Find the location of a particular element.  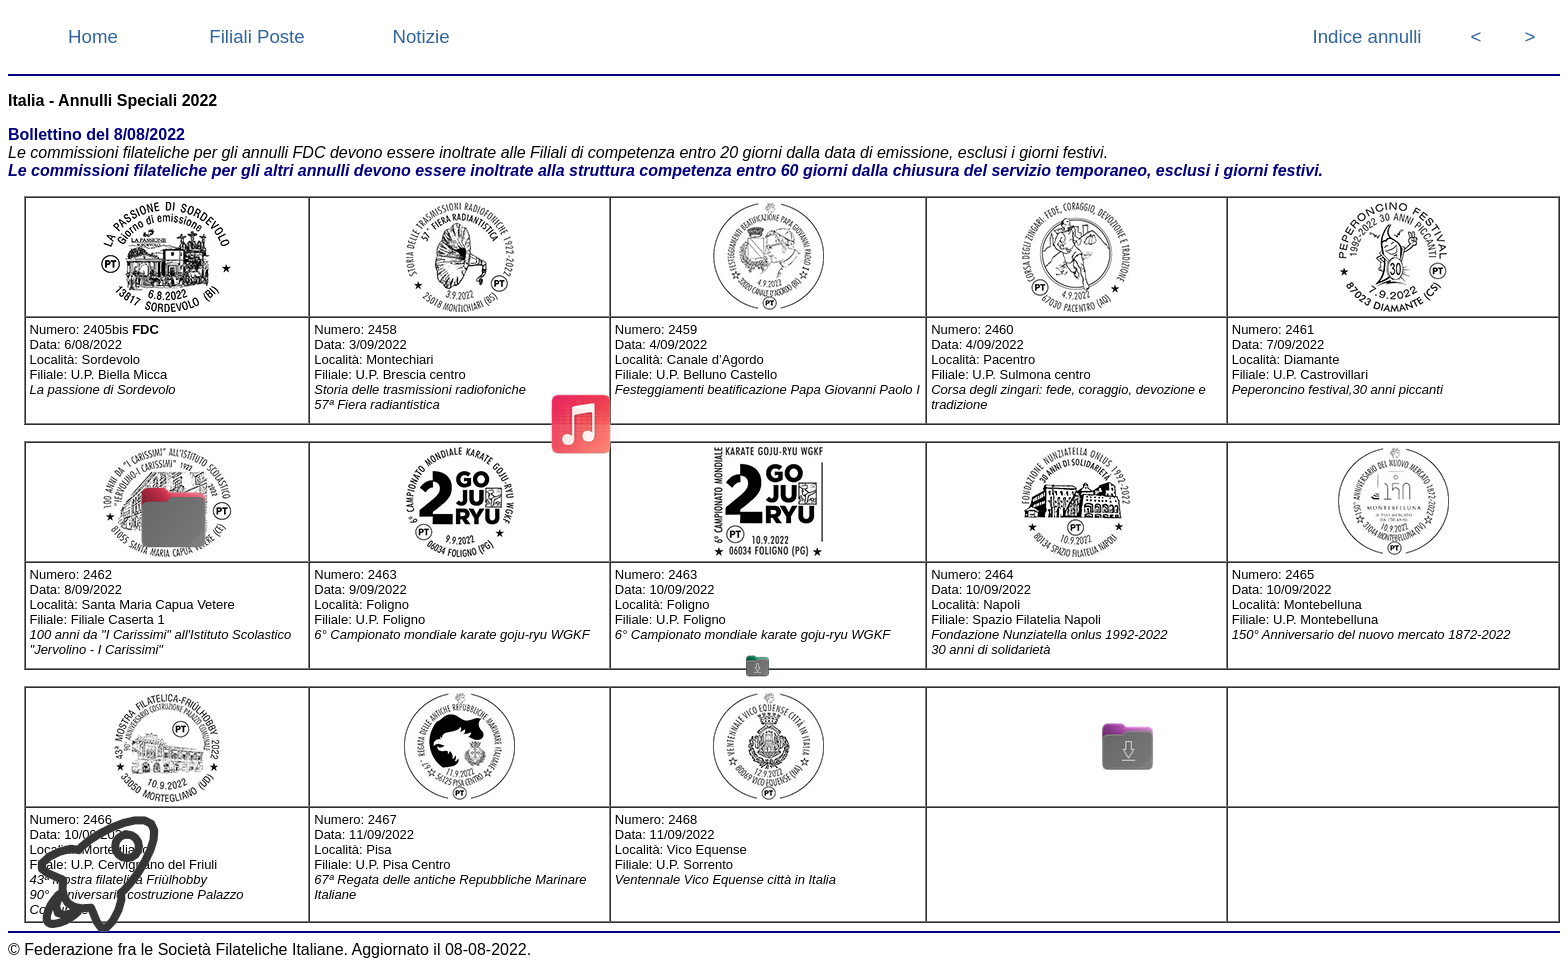

access your downloads folder is located at coordinates (1127, 746).